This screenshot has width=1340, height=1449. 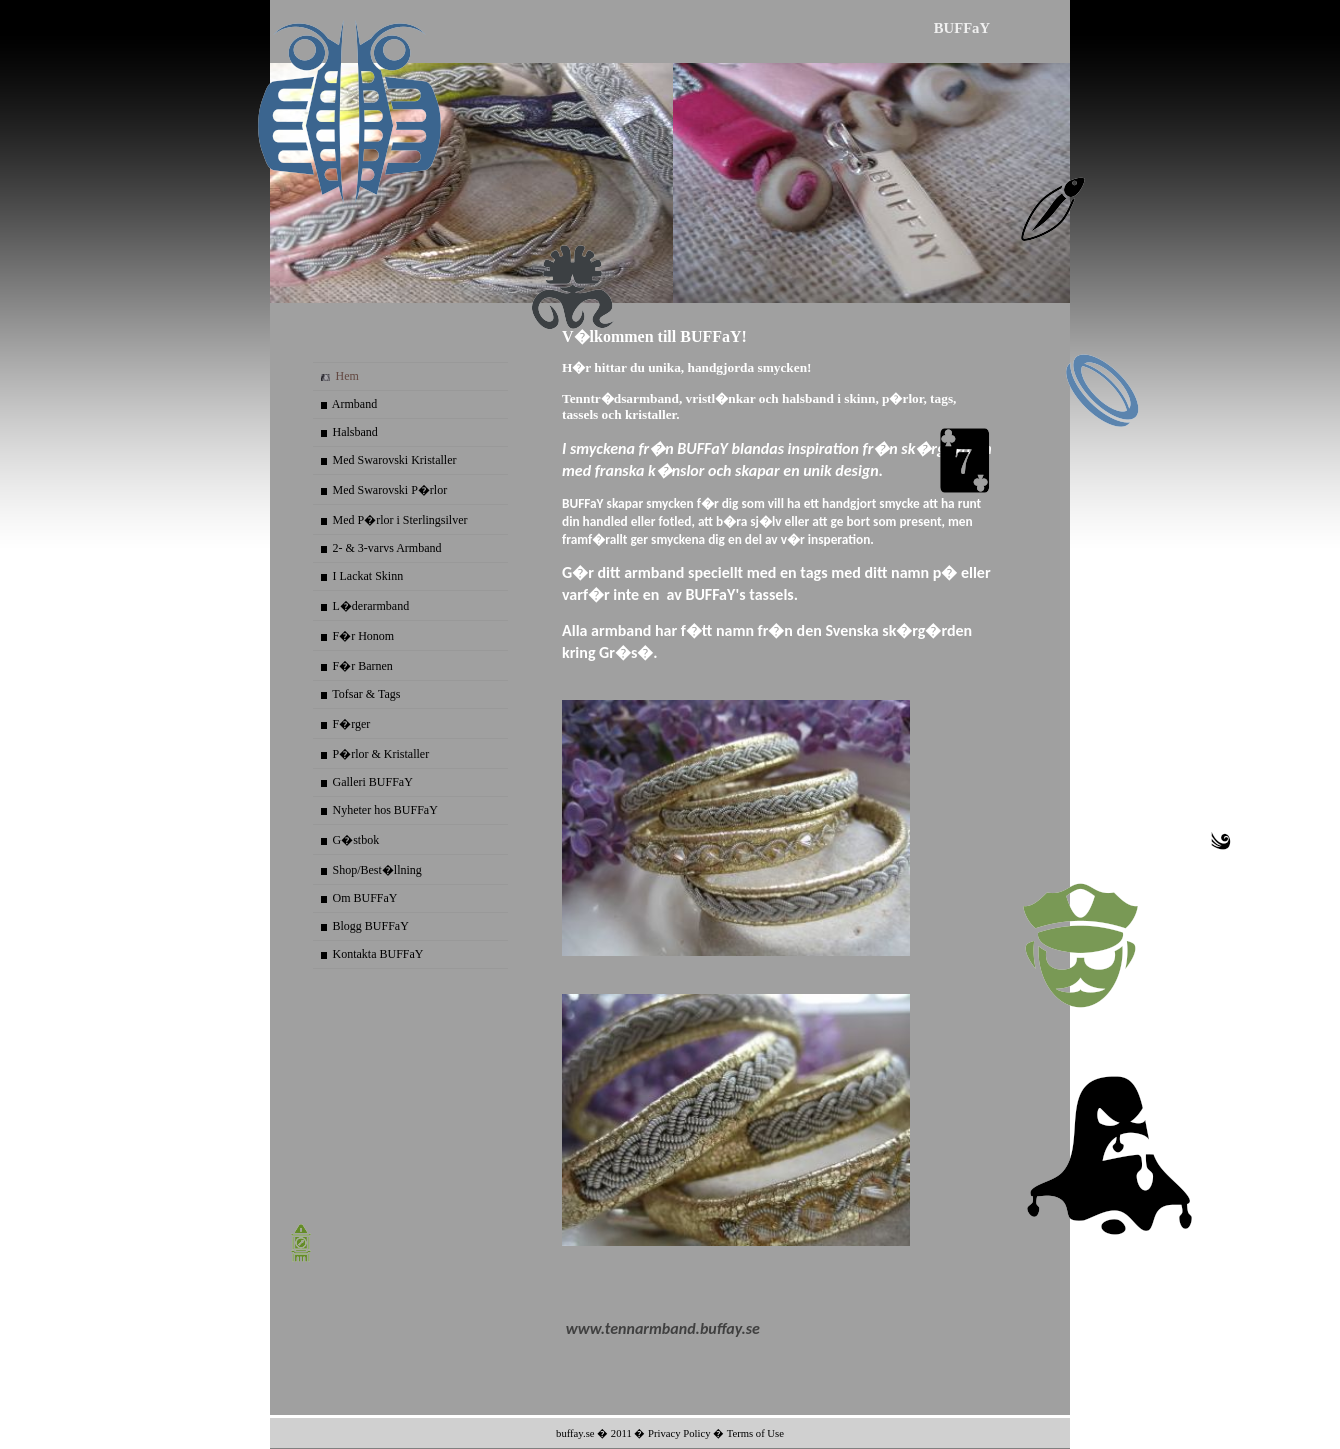 I want to click on contact law enforcement or security, so click(x=1080, y=945).